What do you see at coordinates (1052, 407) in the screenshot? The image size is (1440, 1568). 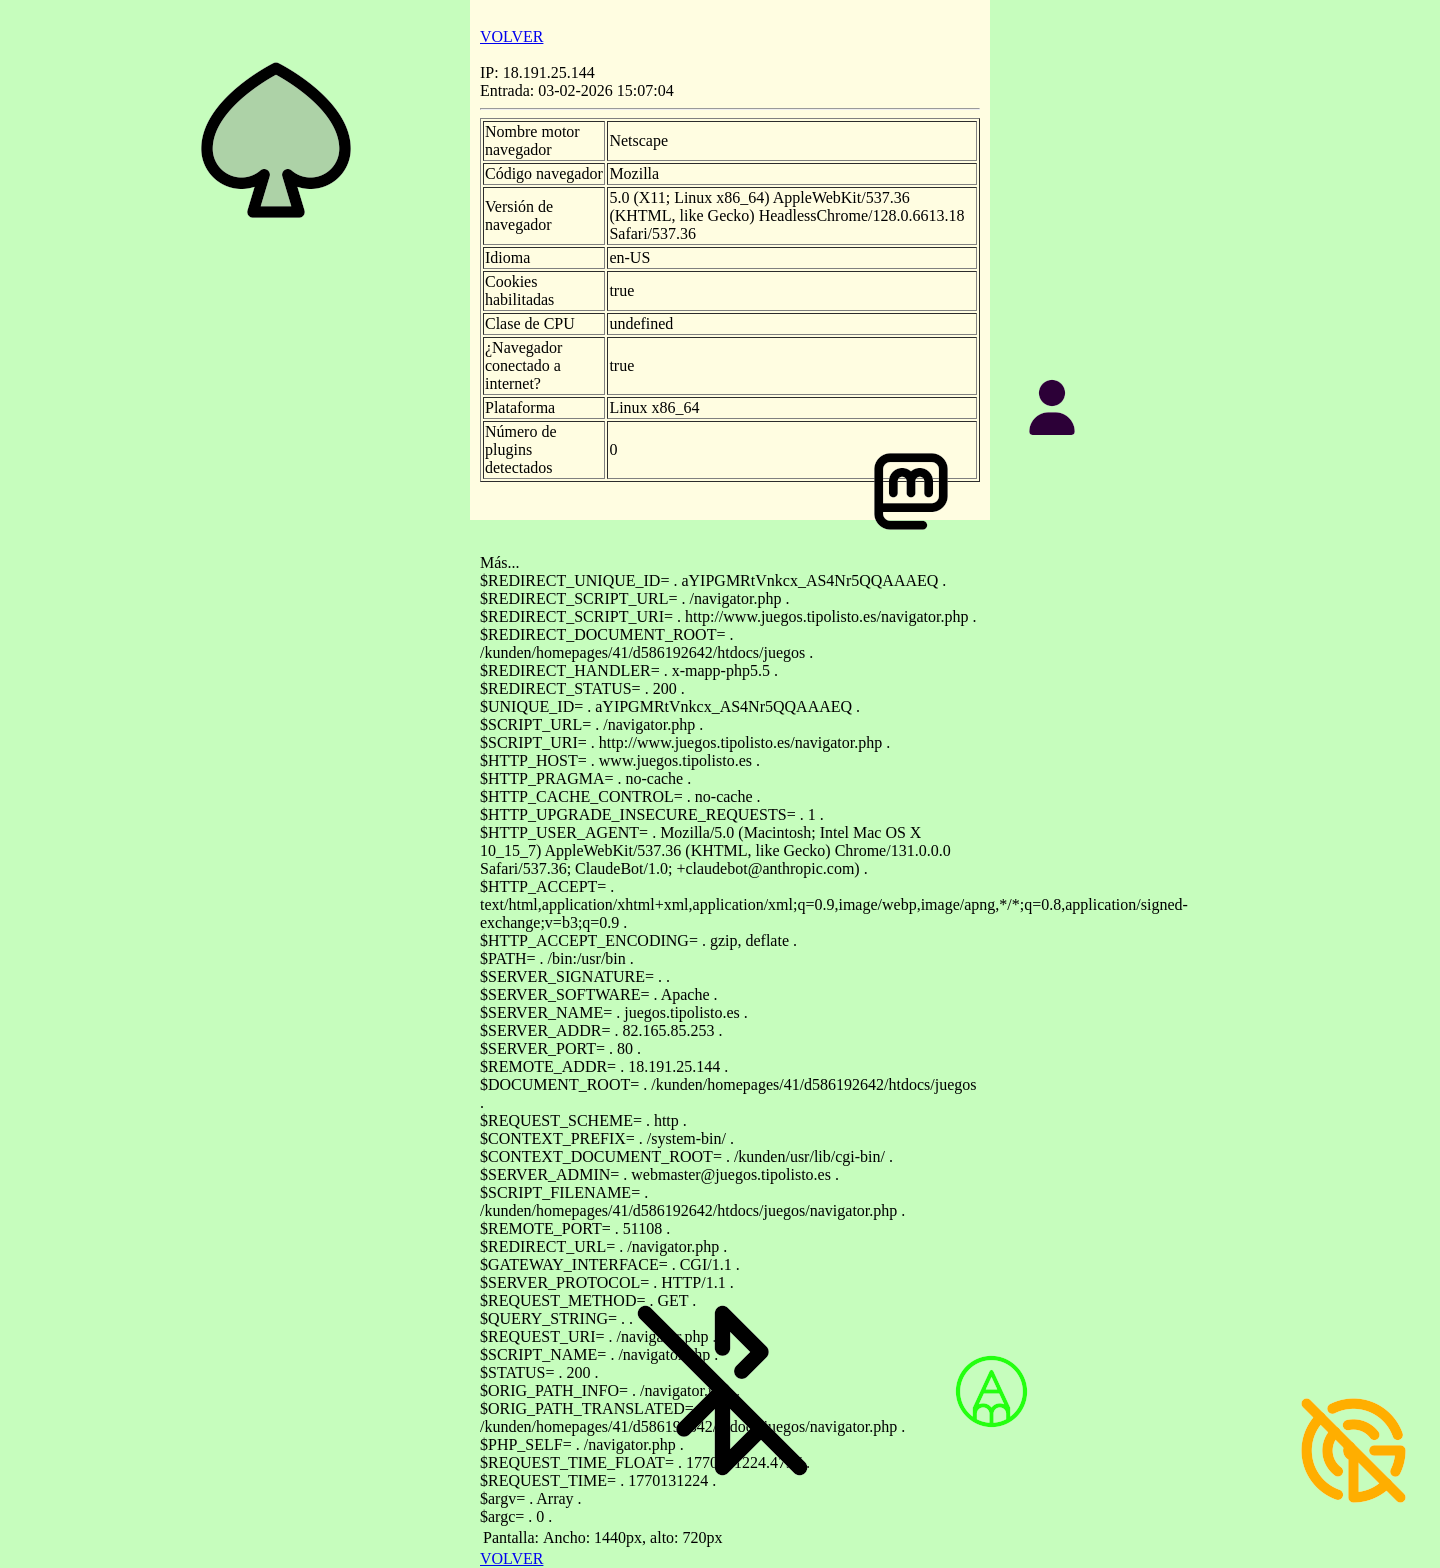 I see `view your profile` at bounding box center [1052, 407].